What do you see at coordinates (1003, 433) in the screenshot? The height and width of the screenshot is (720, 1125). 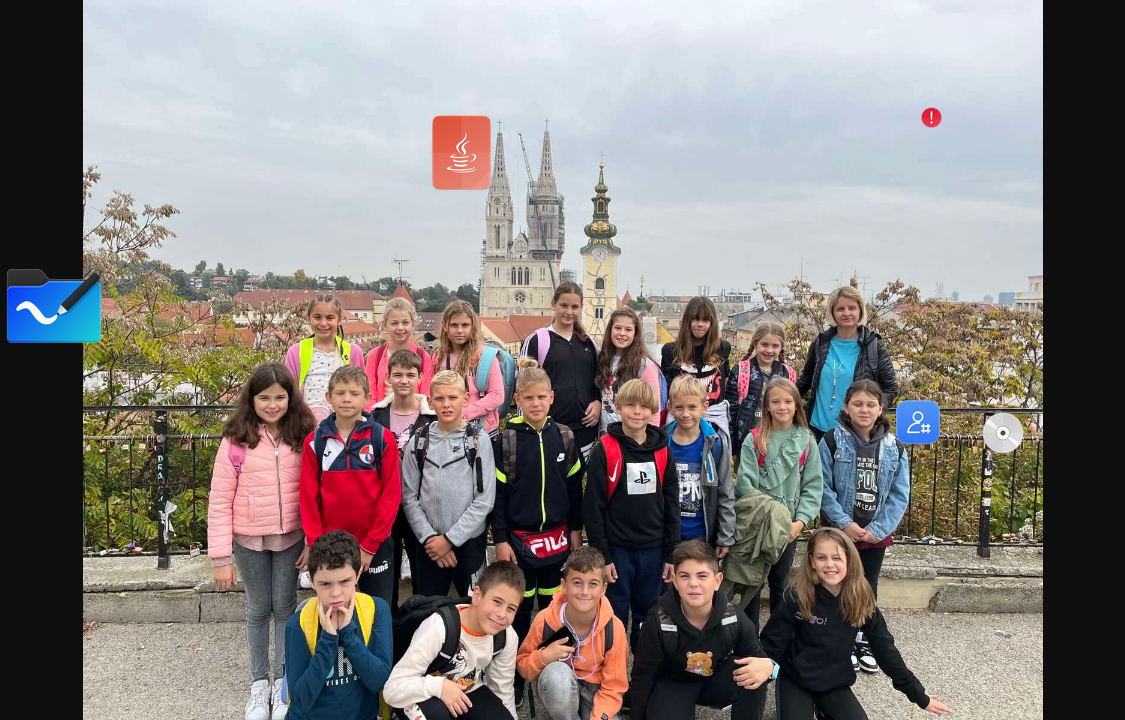 I see `unmount or eject a CD/DVD writer drive` at bounding box center [1003, 433].